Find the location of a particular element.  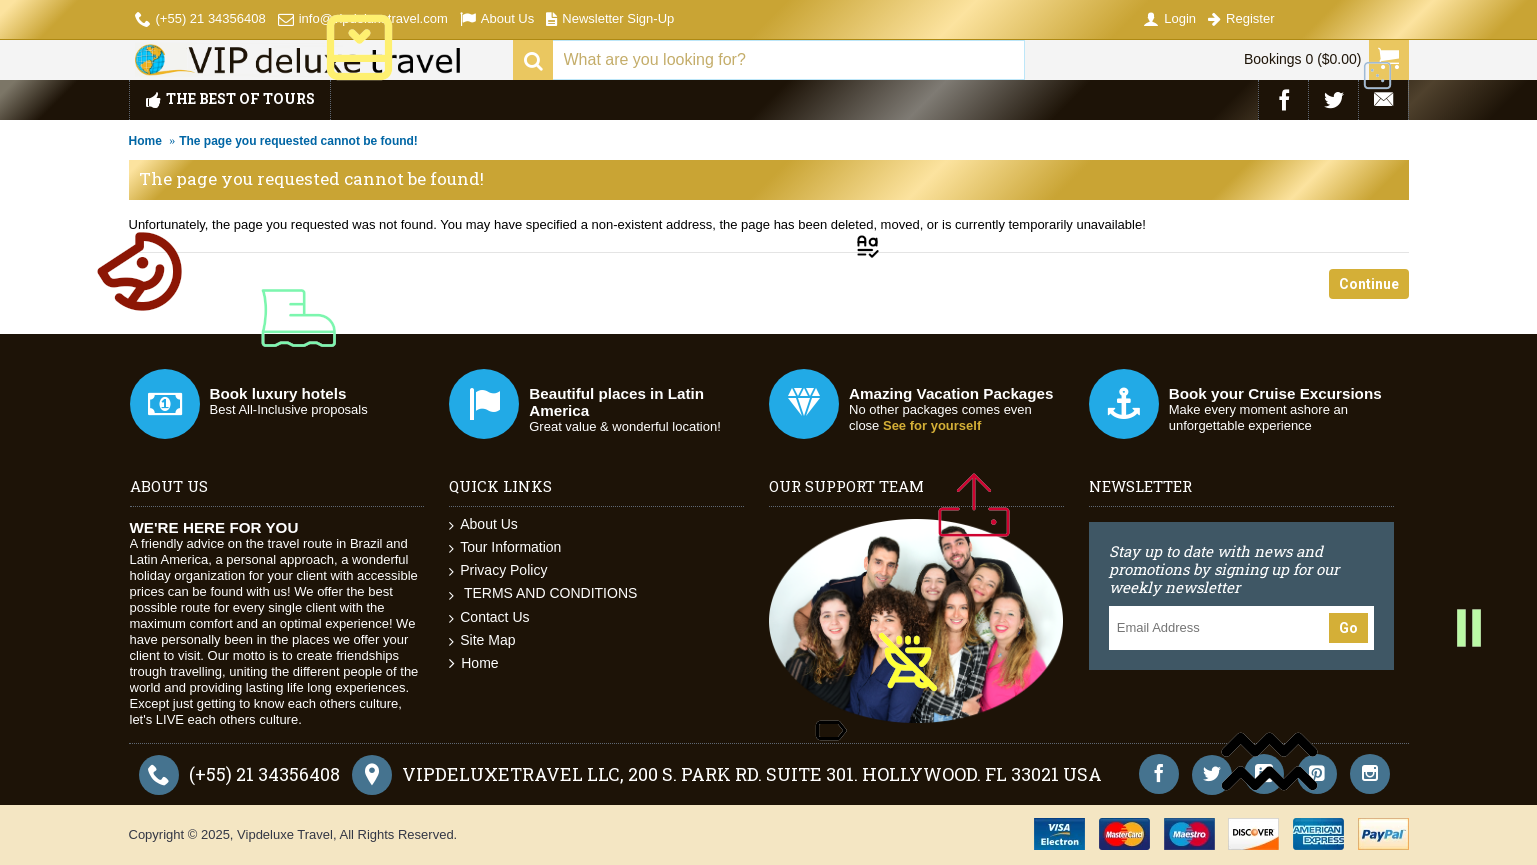

indicates aquarius zodiac sign is located at coordinates (1269, 761).